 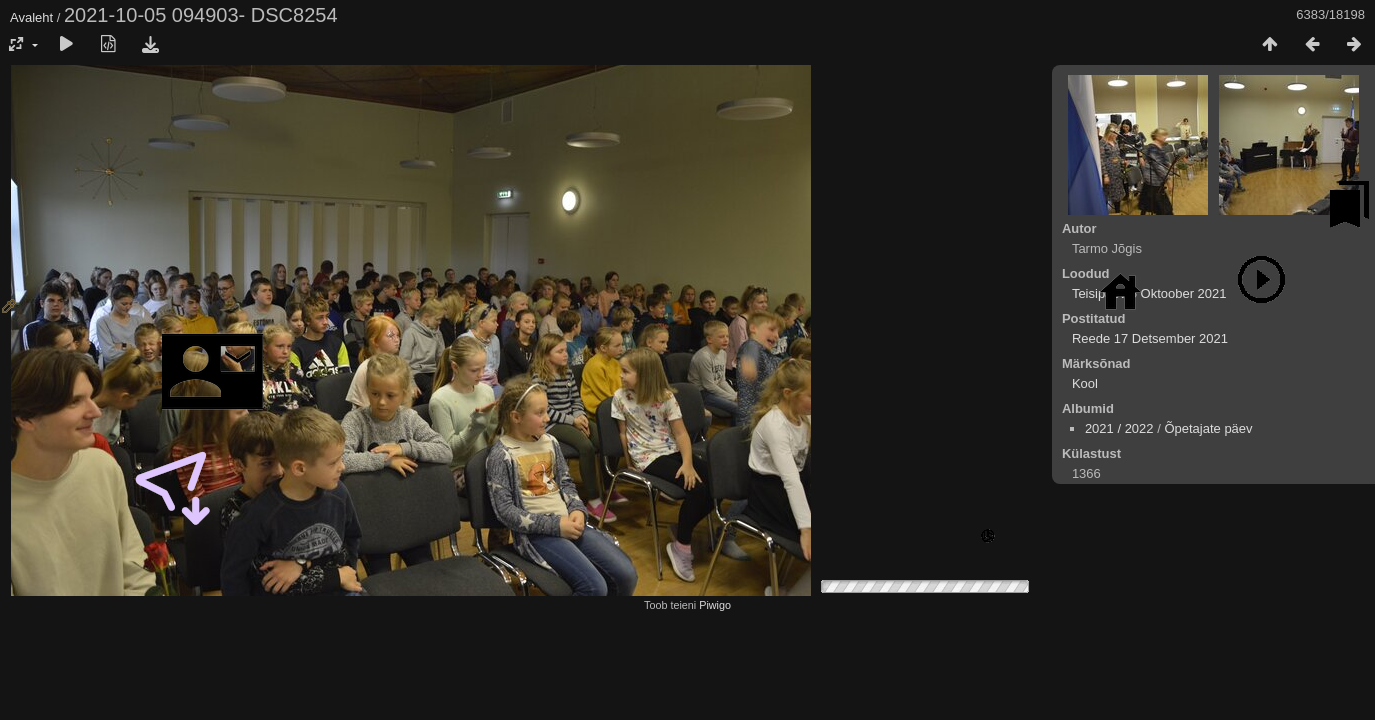 What do you see at coordinates (171, 486) in the screenshot?
I see `download current location data` at bounding box center [171, 486].